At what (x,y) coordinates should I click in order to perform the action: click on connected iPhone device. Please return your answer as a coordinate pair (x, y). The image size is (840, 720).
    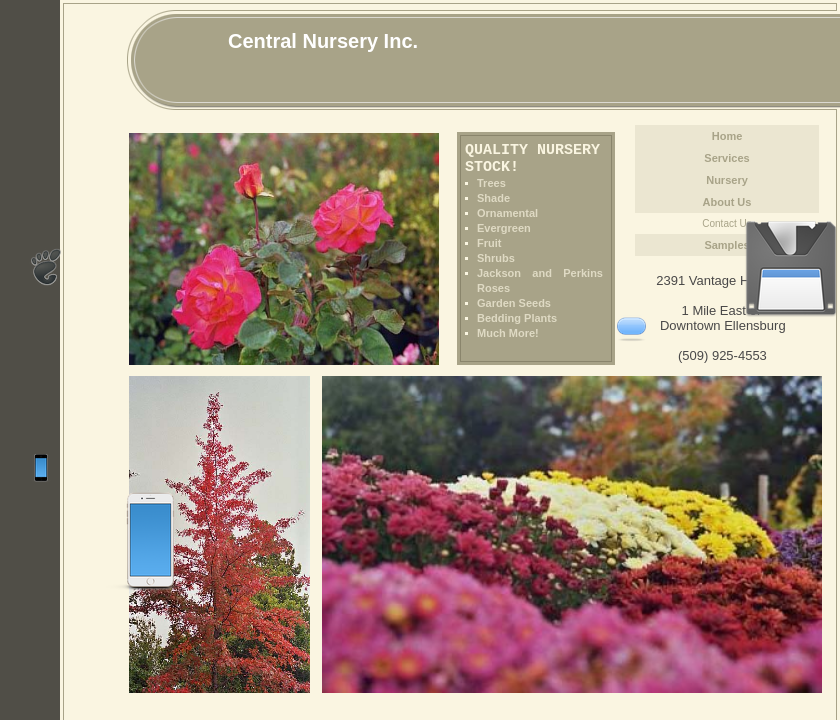
    Looking at the image, I should click on (41, 468).